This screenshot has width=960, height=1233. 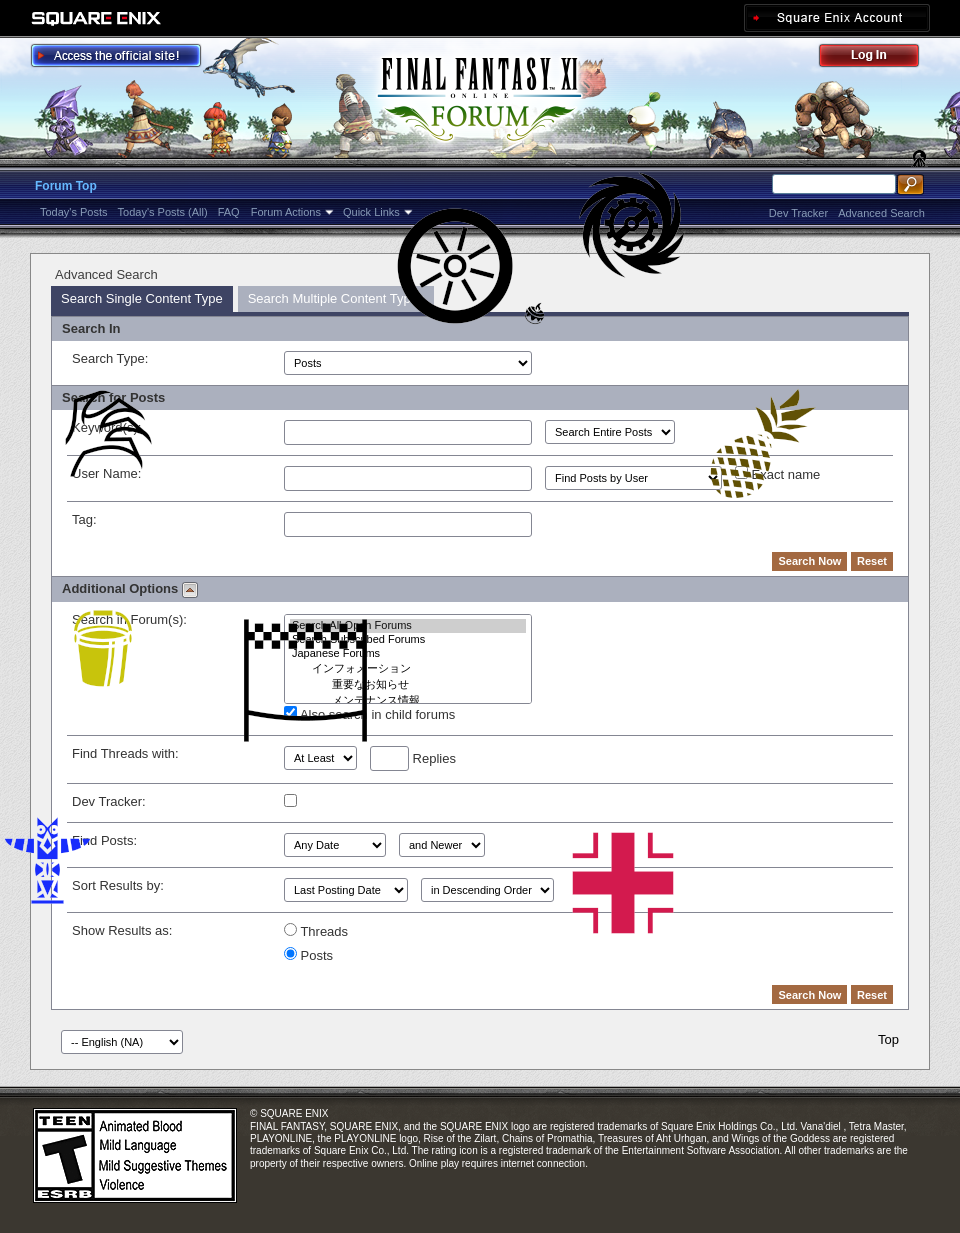 I want to click on indicates race or level completion, so click(x=305, y=680).